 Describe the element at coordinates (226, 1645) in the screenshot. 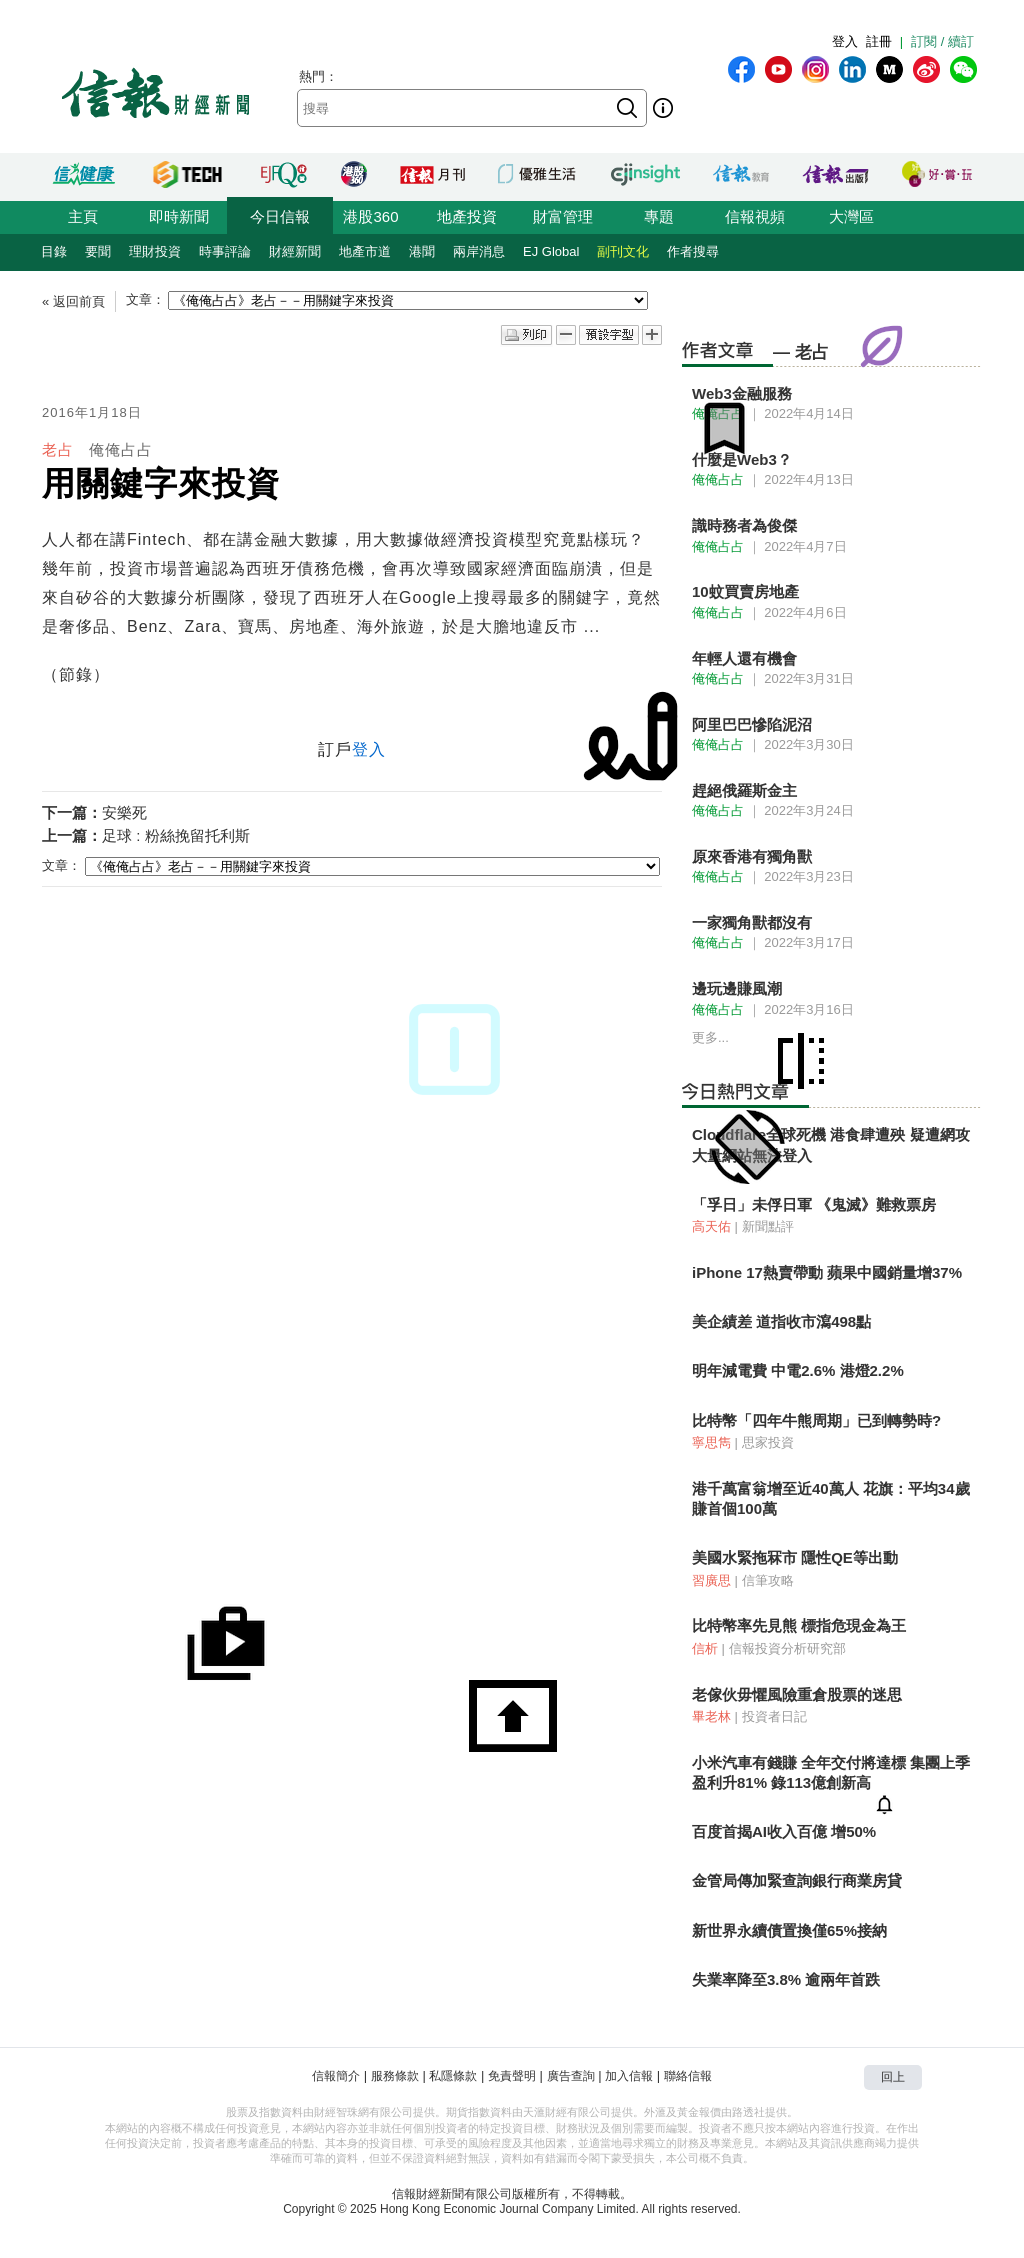

I see `access purchased video content` at that location.